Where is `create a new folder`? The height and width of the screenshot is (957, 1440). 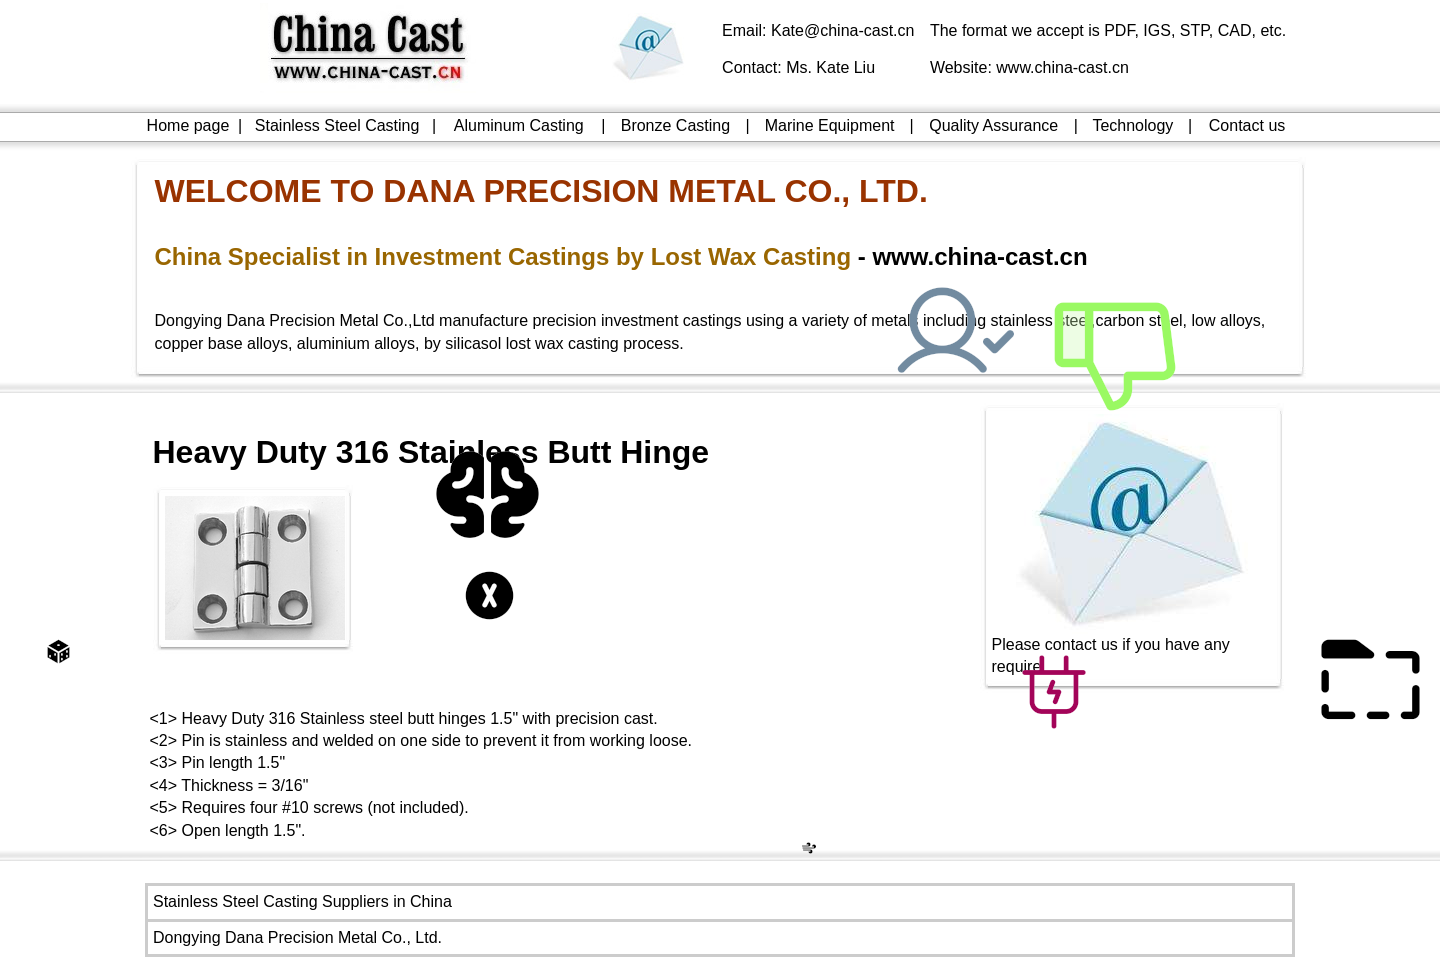 create a new folder is located at coordinates (1370, 677).